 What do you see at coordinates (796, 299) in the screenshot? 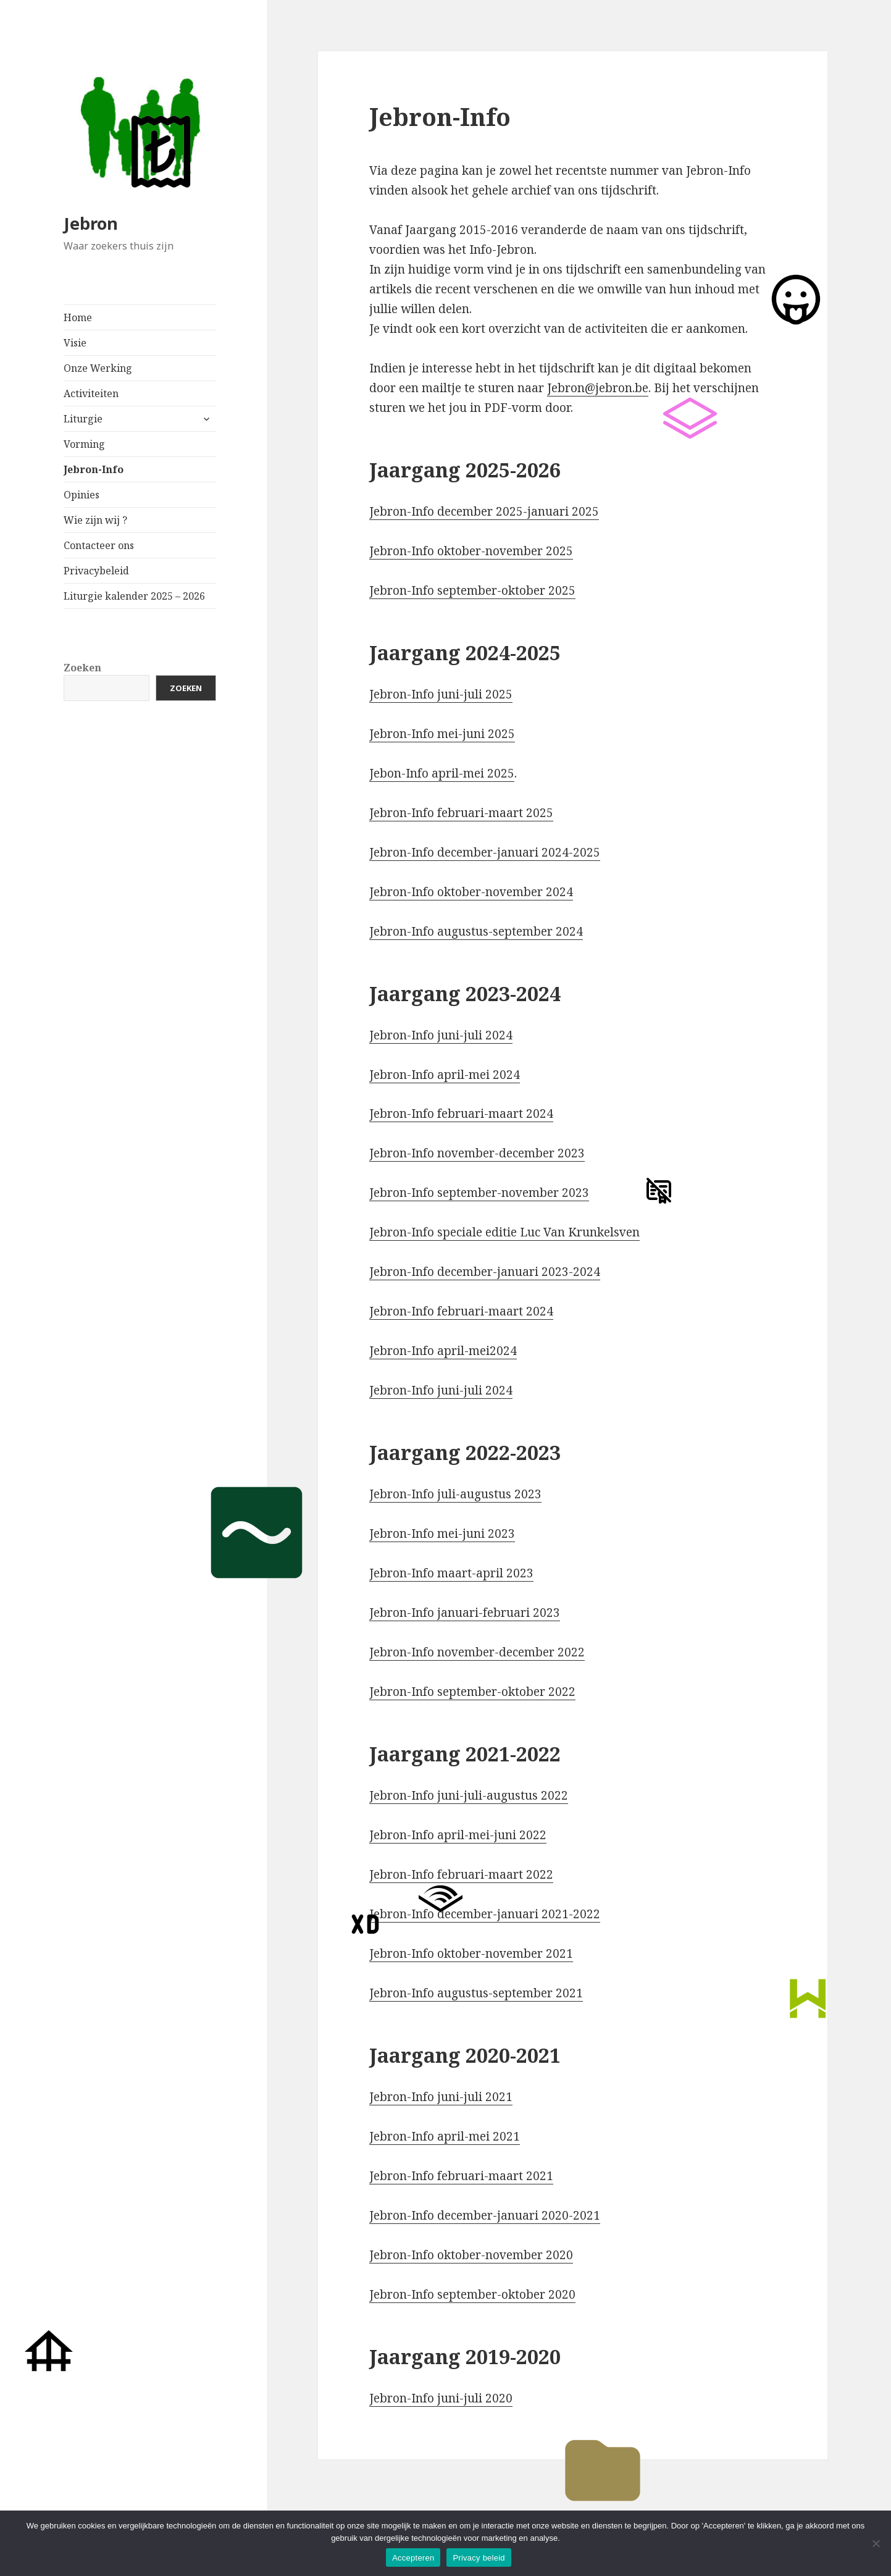
I see `react with a playful or silly emoji` at bounding box center [796, 299].